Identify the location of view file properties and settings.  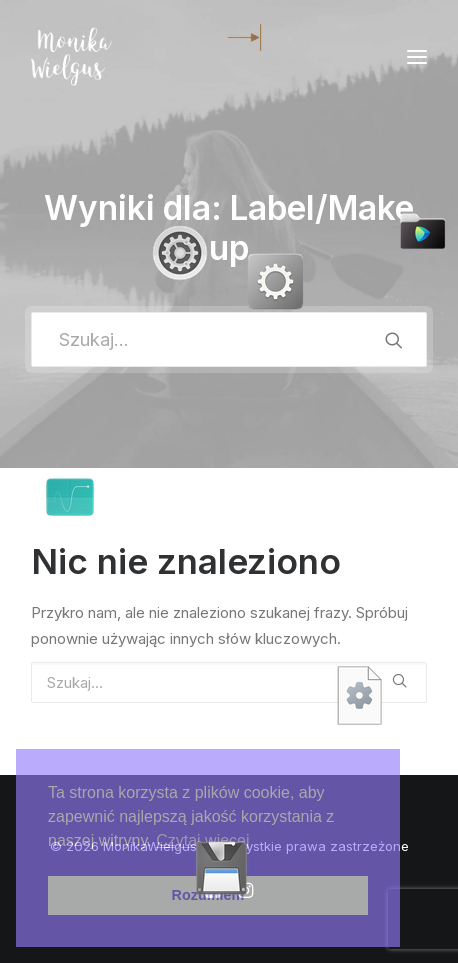
(180, 253).